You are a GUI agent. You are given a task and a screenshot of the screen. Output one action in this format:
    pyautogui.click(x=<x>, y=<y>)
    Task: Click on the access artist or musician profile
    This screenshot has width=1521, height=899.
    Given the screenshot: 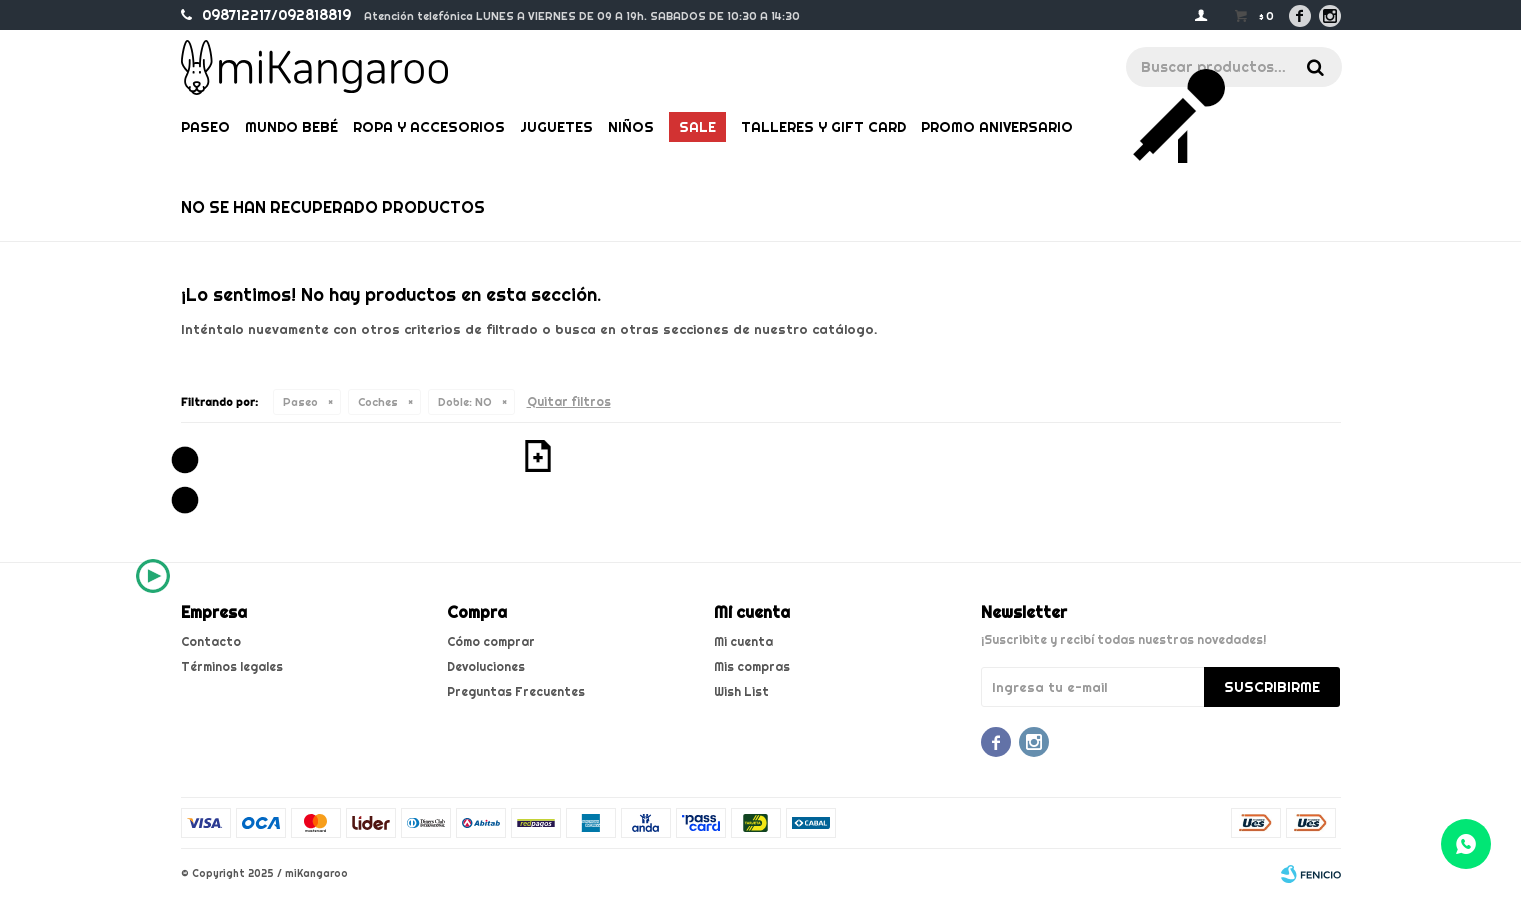 What is the action you would take?
    pyautogui.click(x=1178, y=116)
    